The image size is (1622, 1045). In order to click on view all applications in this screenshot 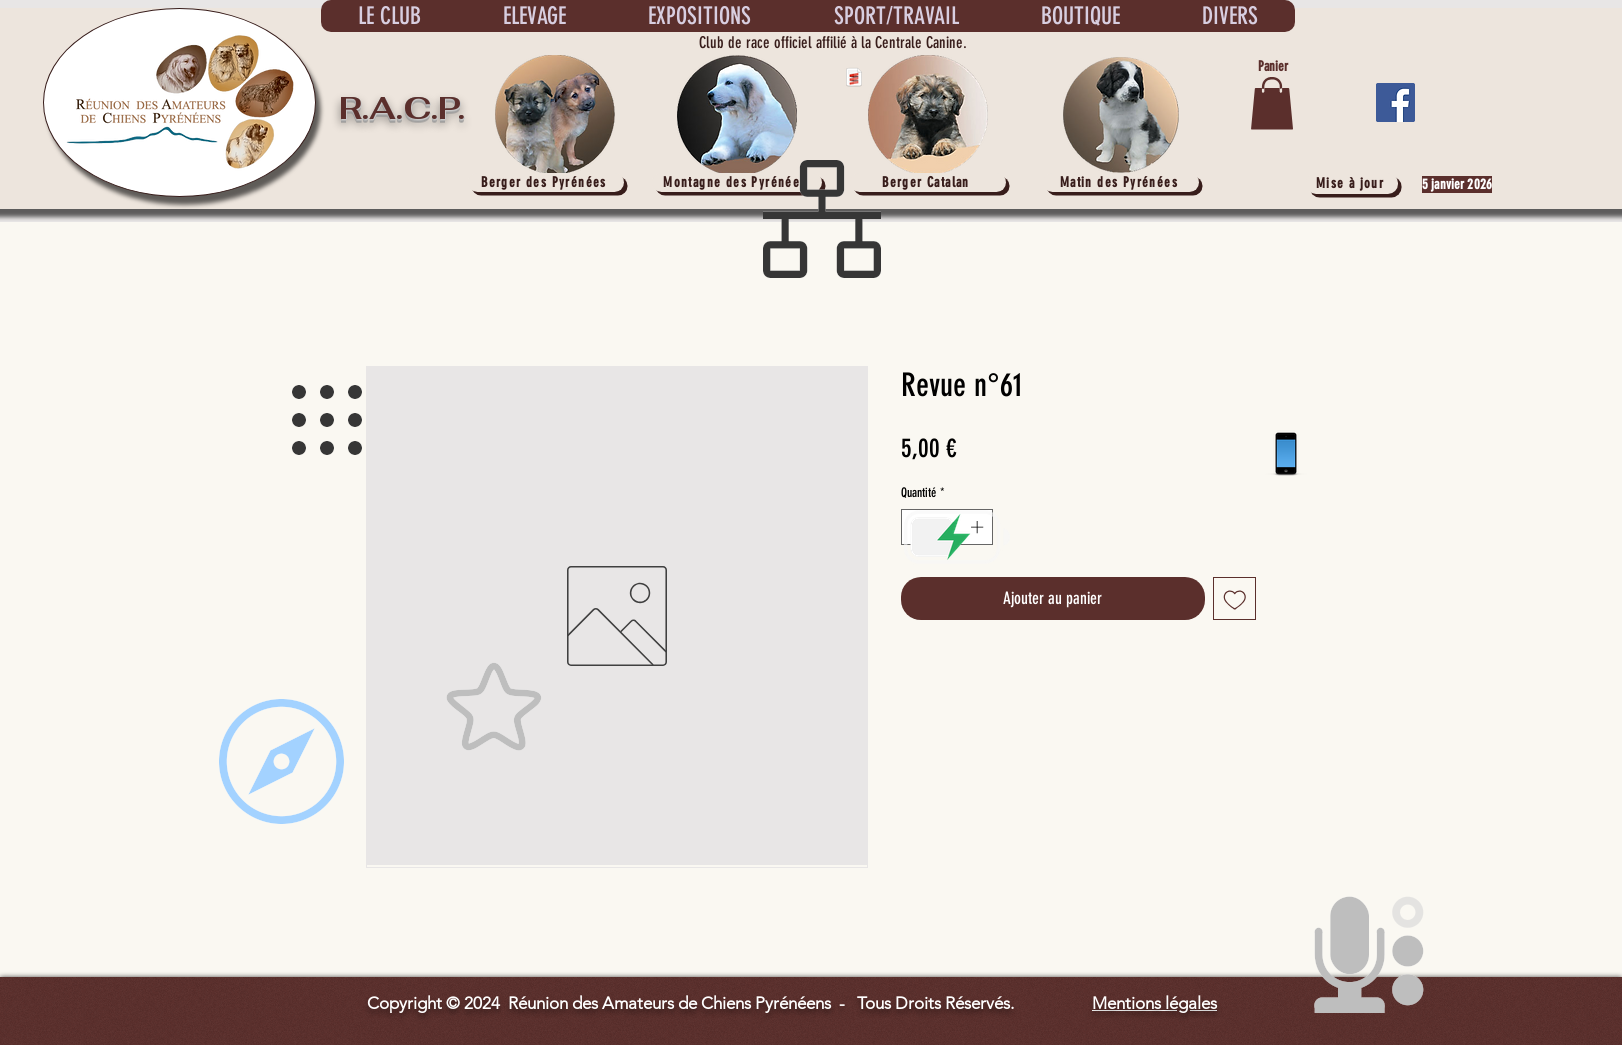, I will do `click(327, 420)`.